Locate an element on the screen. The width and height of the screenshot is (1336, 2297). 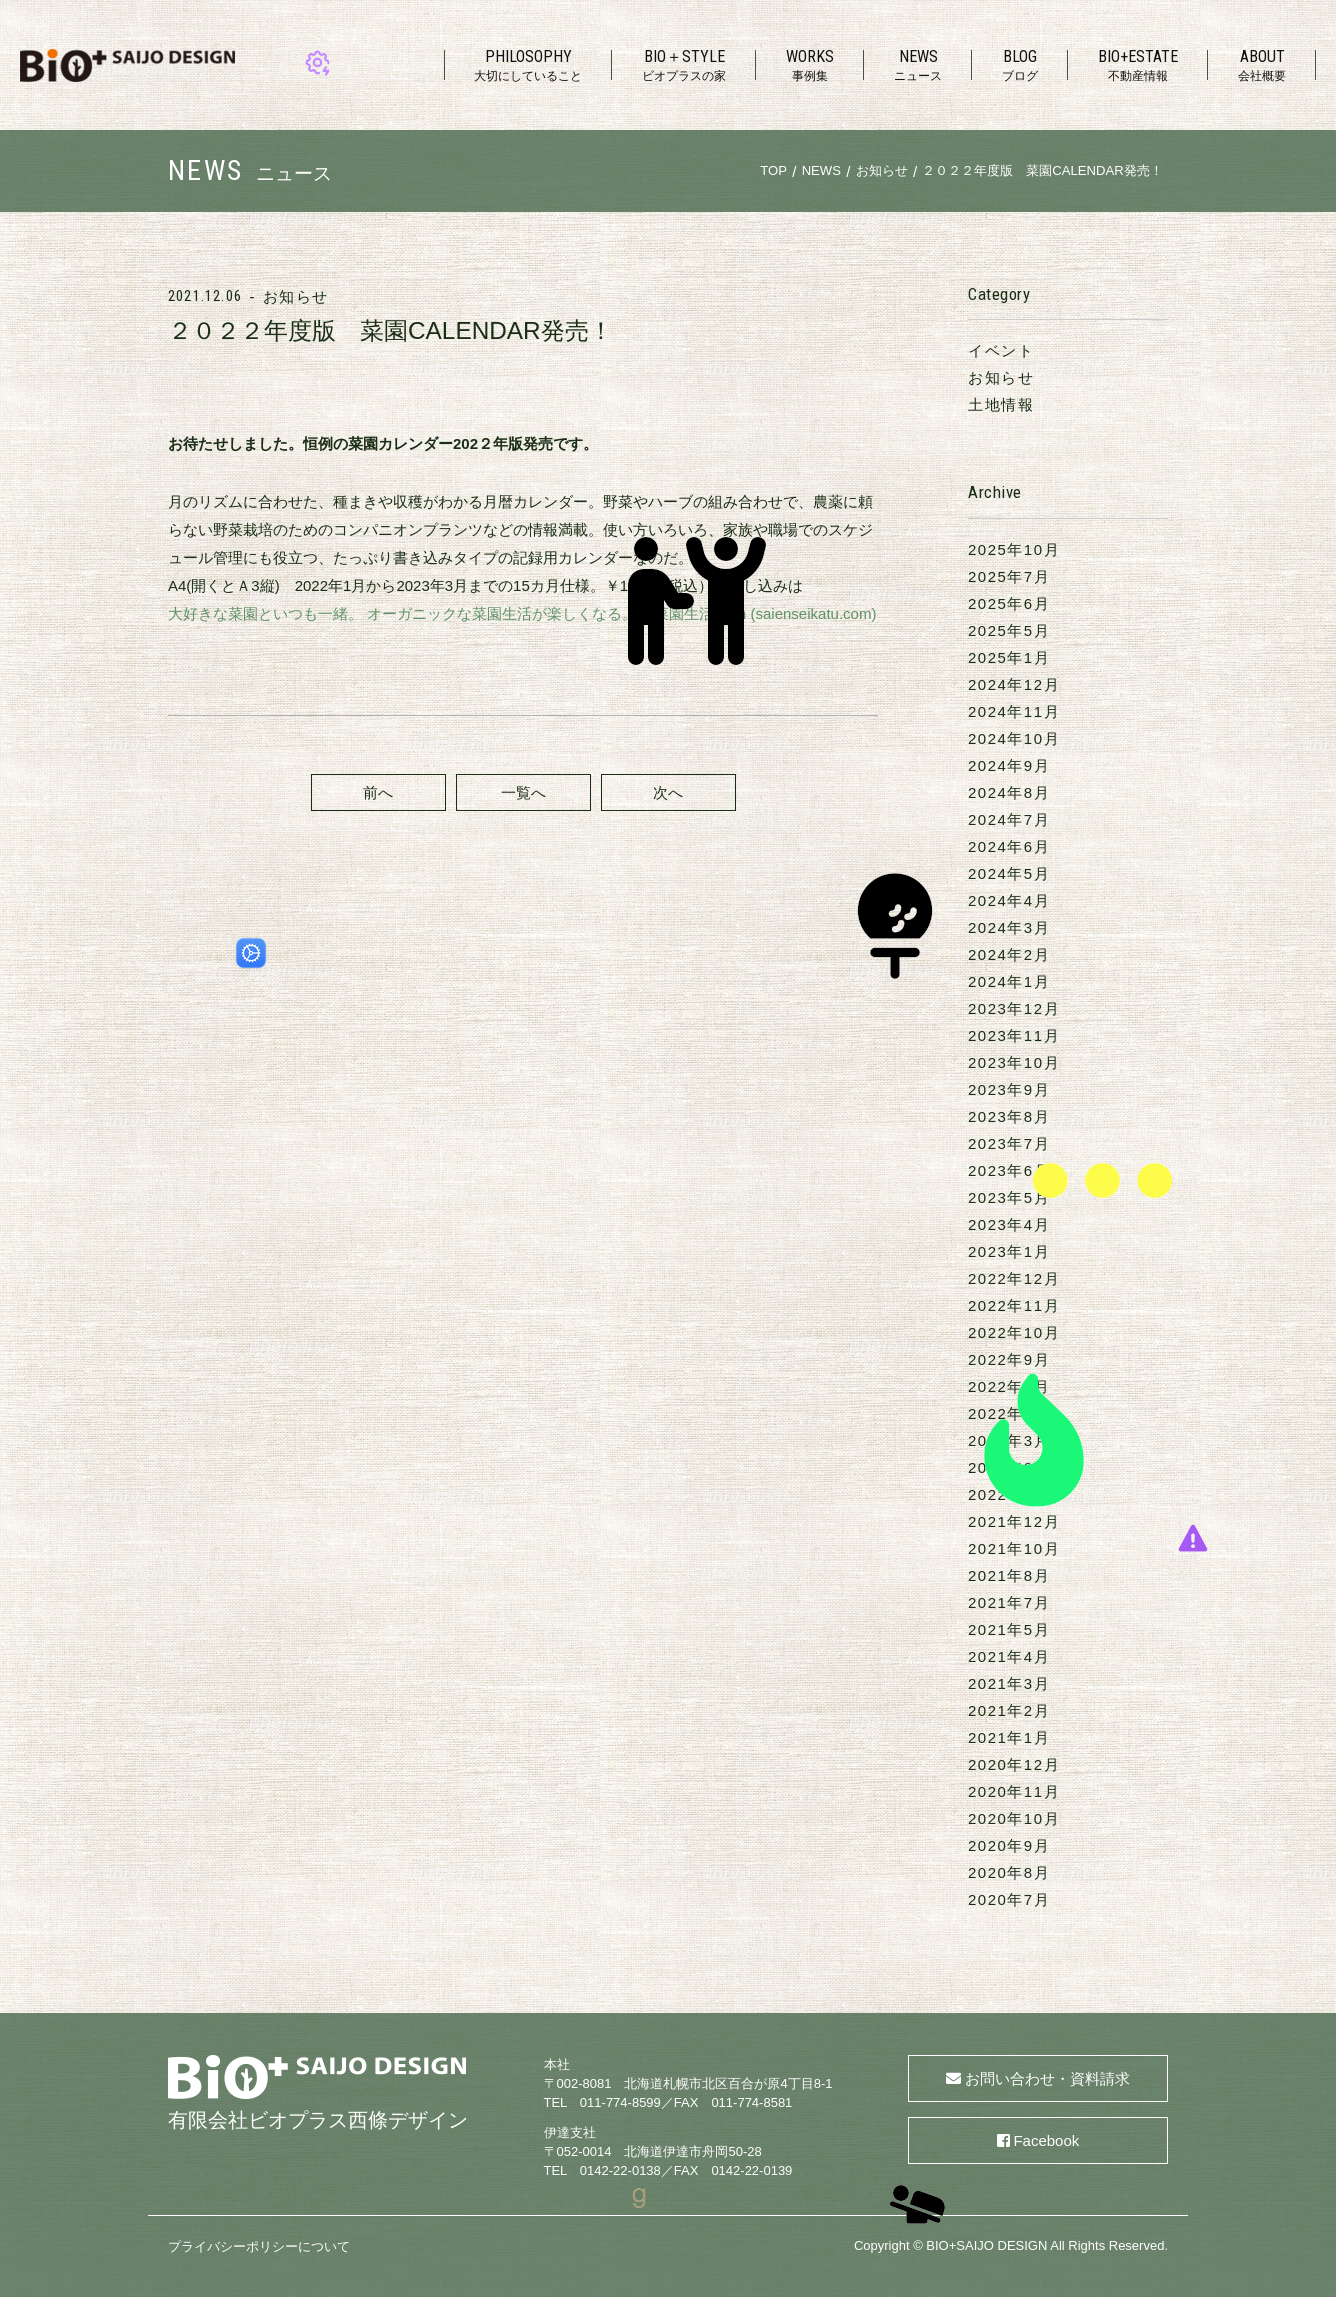
access power or performance settings is located at coordinates (317, 62).